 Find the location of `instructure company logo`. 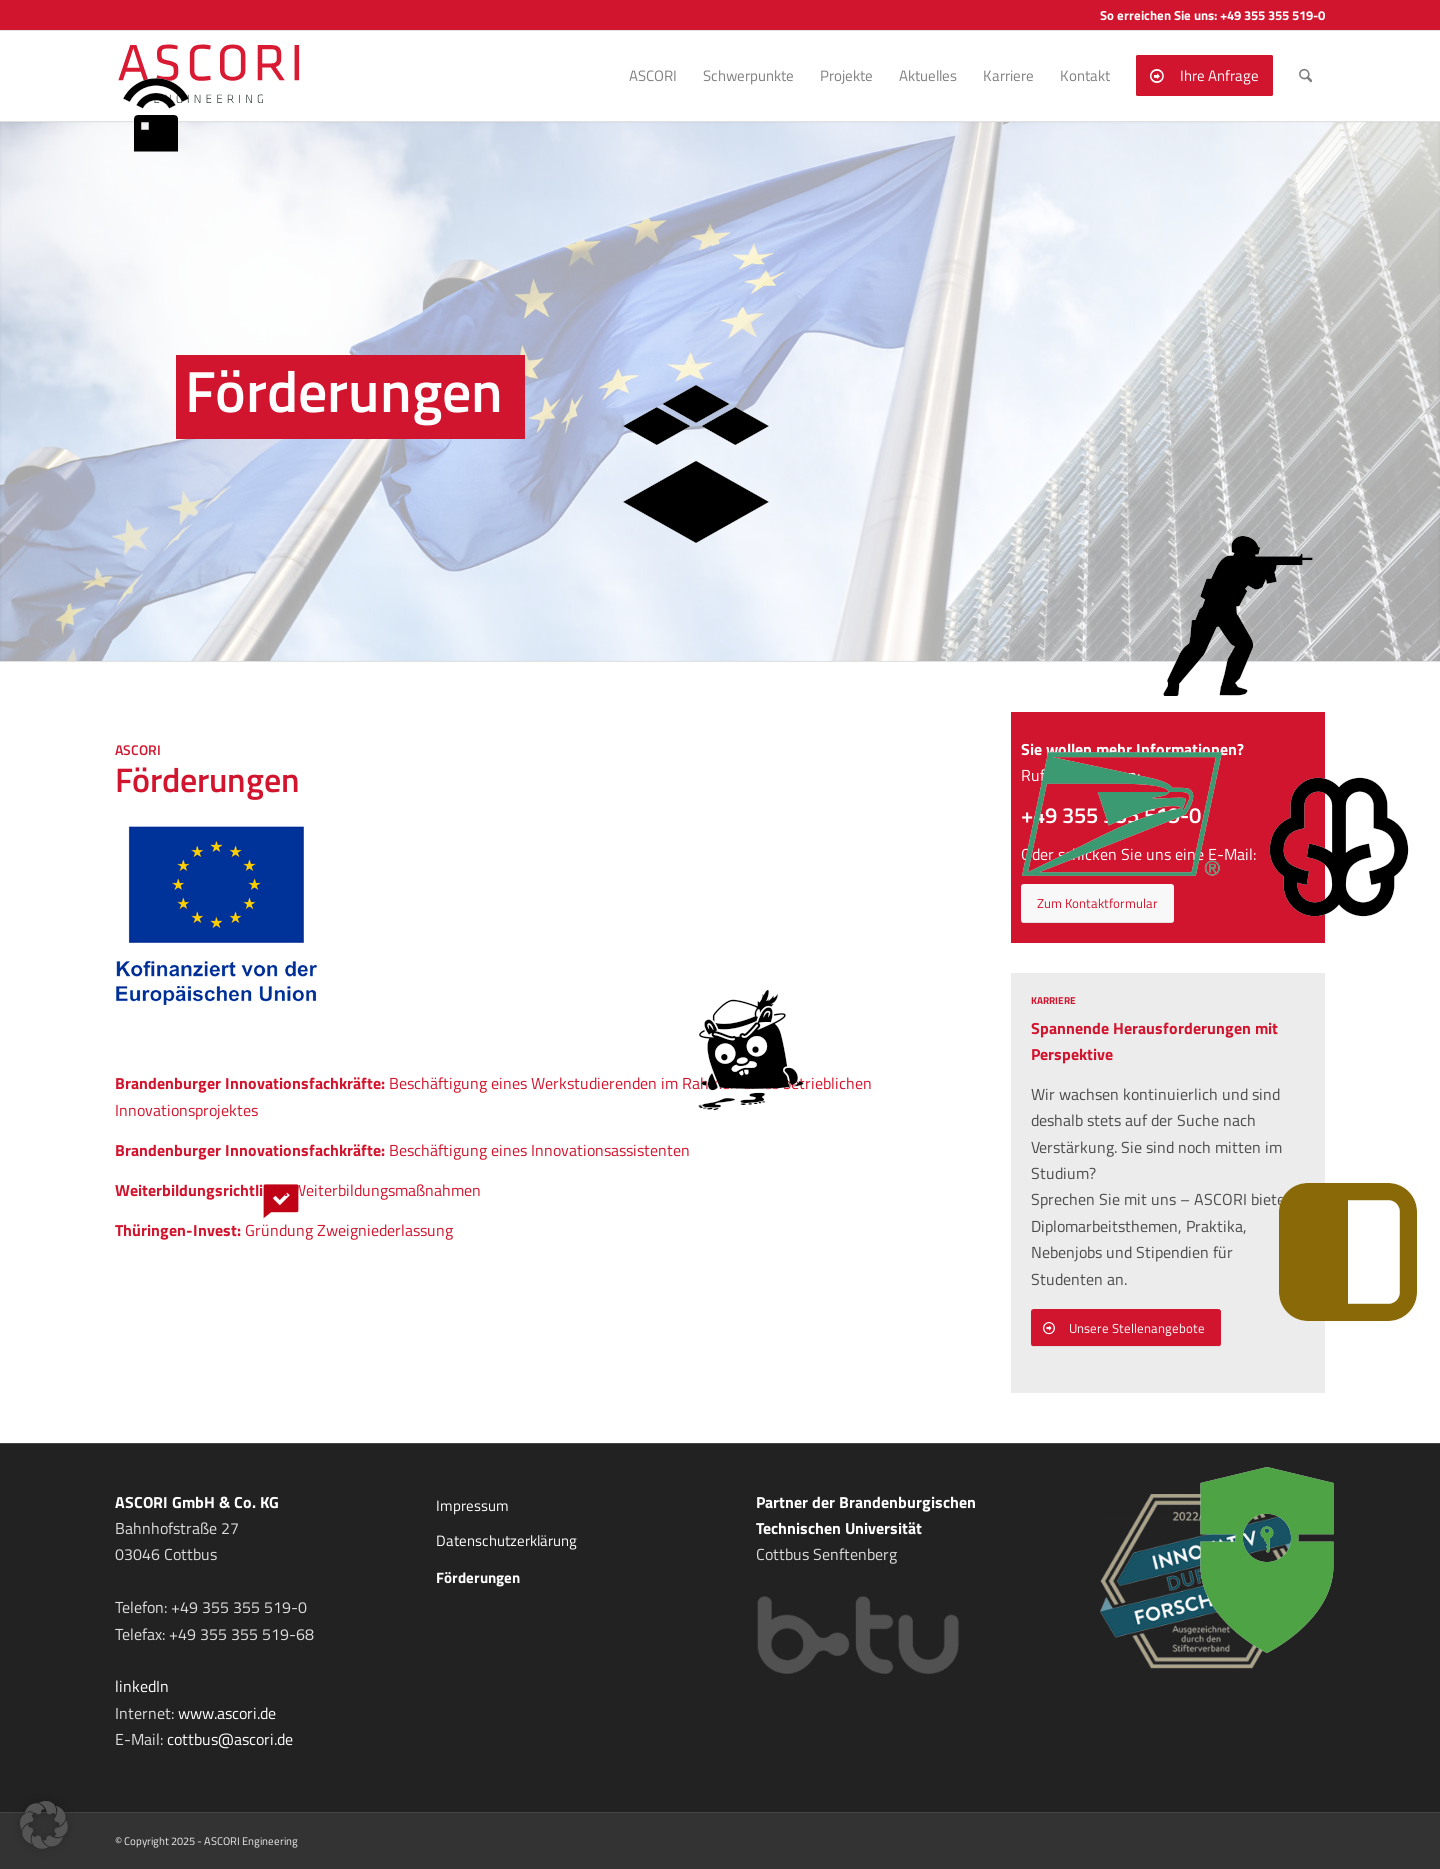

instructure company logo is located at coordinates (696, 464).